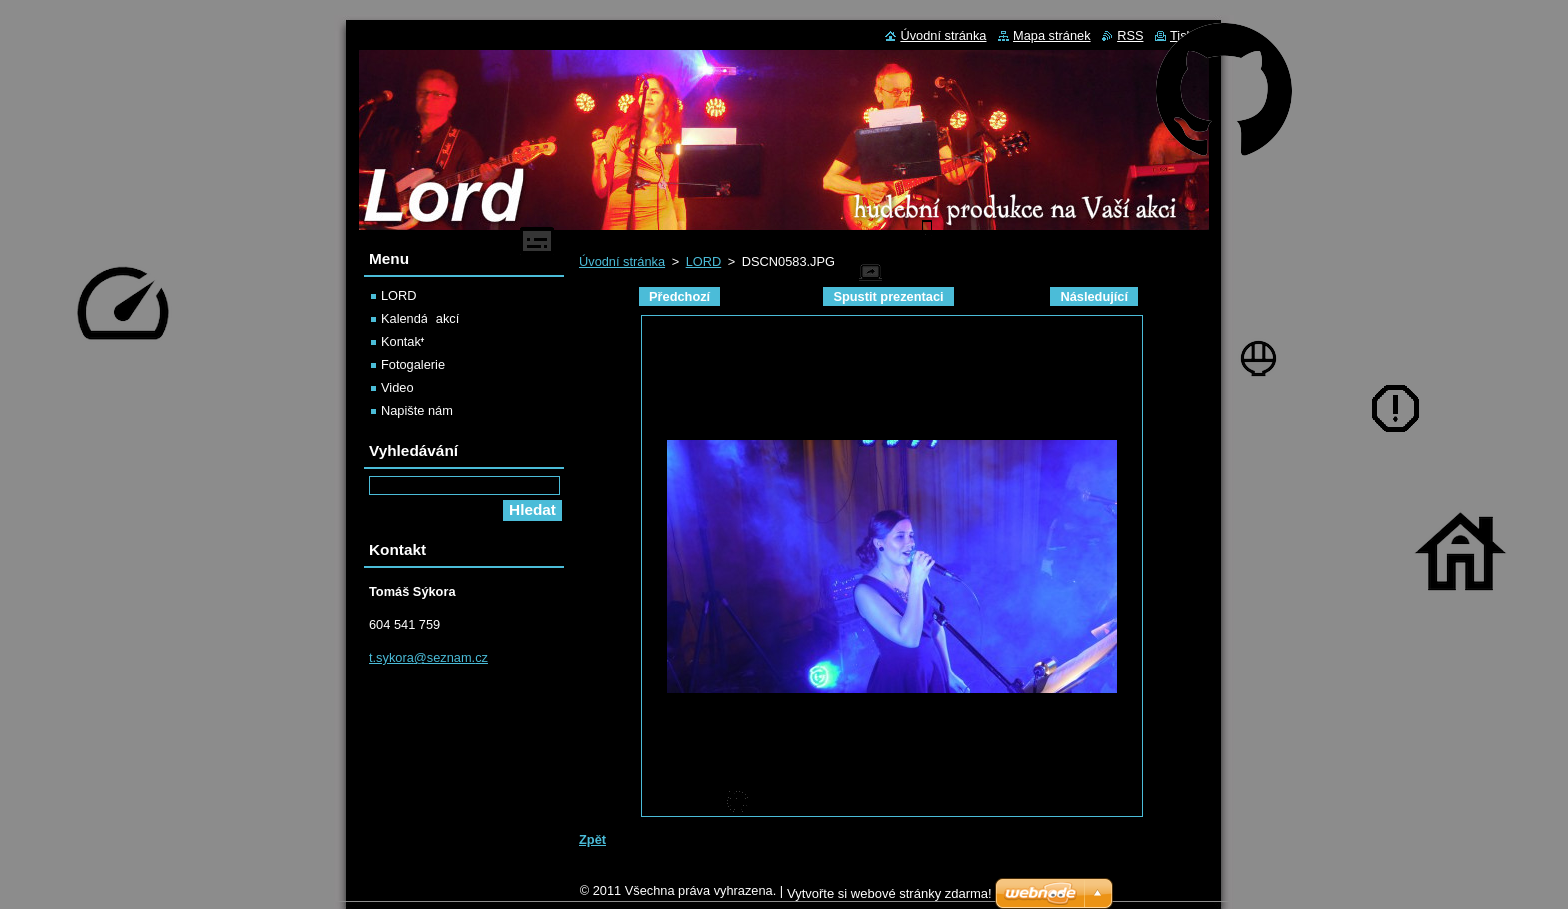  I want to click on start sharing your screen, so click(870, 272).